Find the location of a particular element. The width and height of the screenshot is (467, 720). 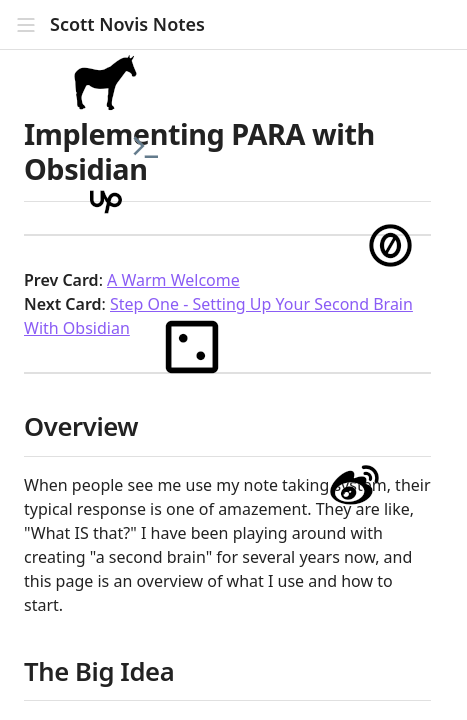

visit Sticker Mule website or app is located at coordinates (105, 82).